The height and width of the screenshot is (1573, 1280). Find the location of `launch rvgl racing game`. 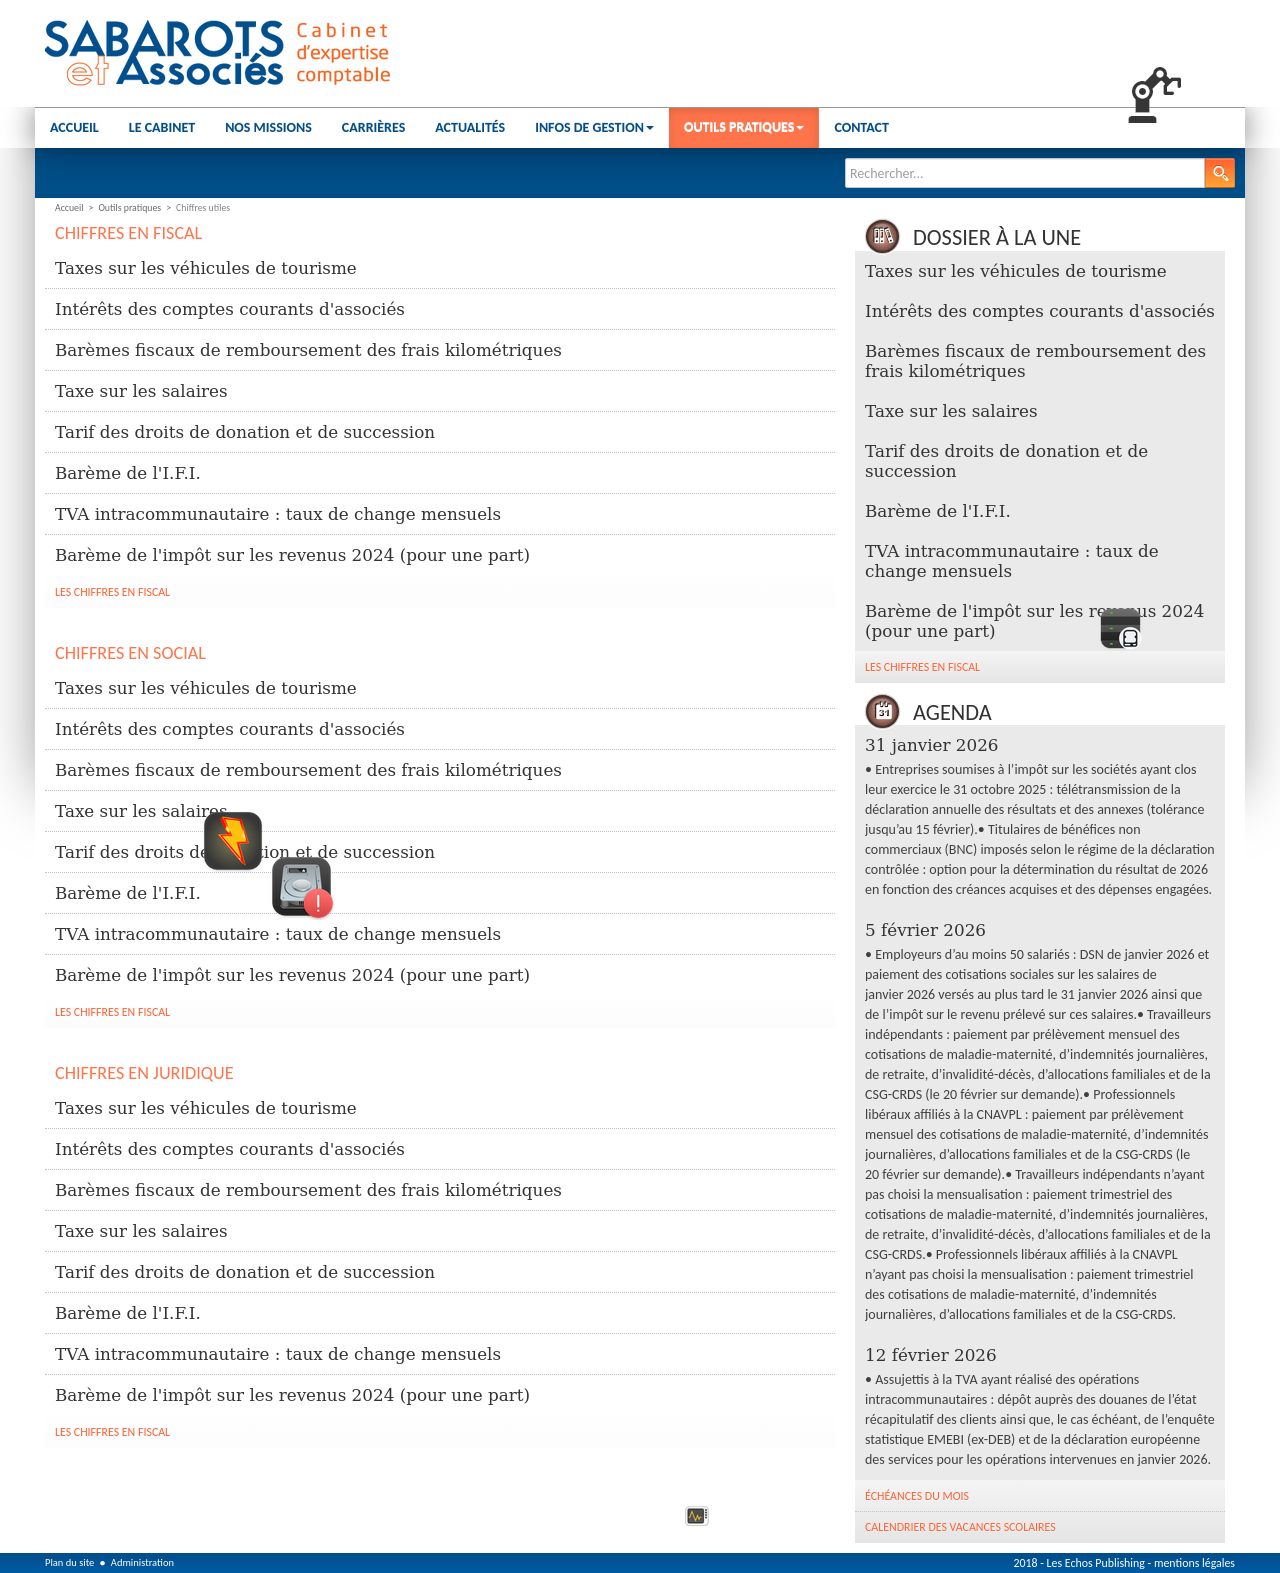

launch rvgl racing game is located at coordinates (233, 841).